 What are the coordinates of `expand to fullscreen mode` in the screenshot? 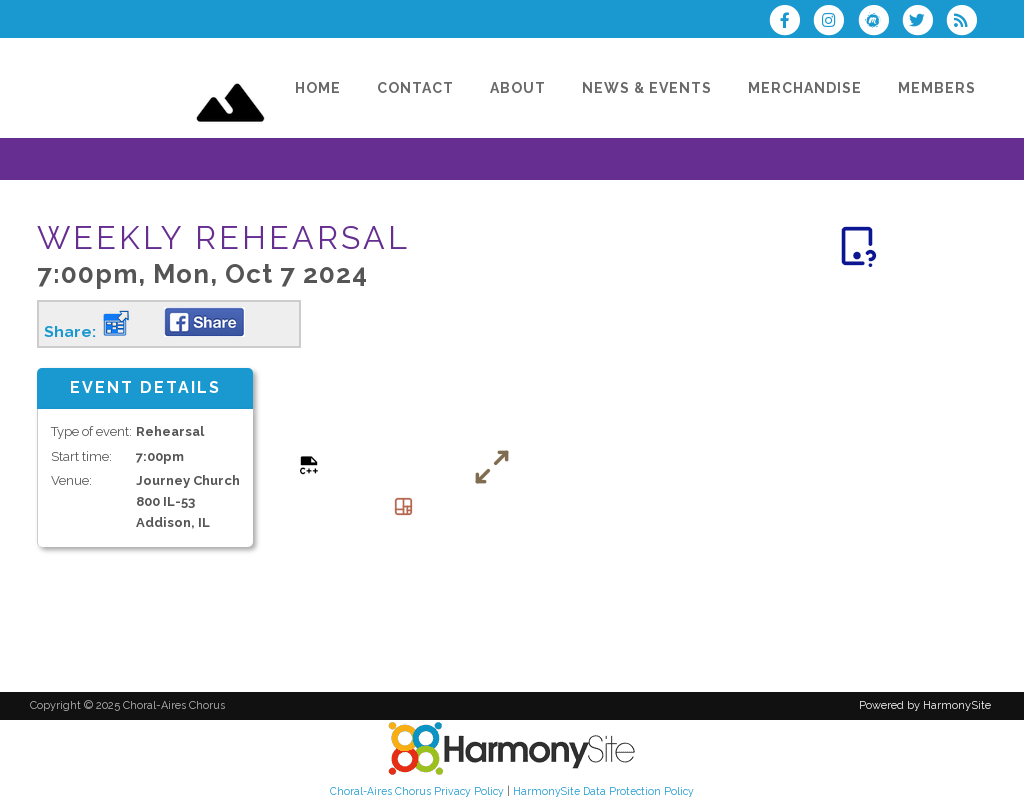 It's located at (492, 467).